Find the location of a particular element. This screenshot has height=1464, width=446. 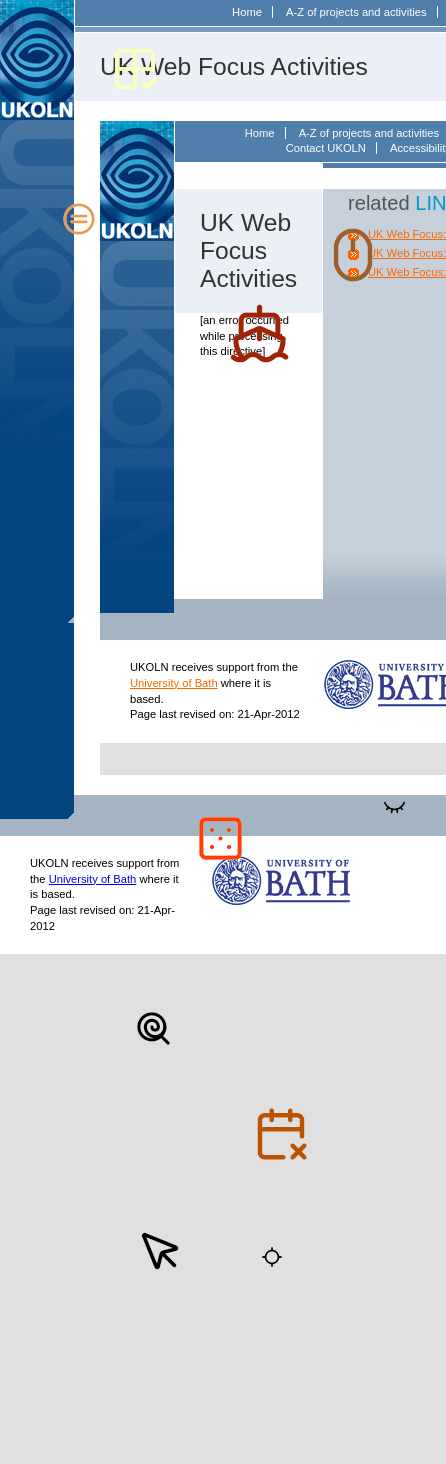

cancel or delete a scheduled event is located at coordinates (281, 1134).